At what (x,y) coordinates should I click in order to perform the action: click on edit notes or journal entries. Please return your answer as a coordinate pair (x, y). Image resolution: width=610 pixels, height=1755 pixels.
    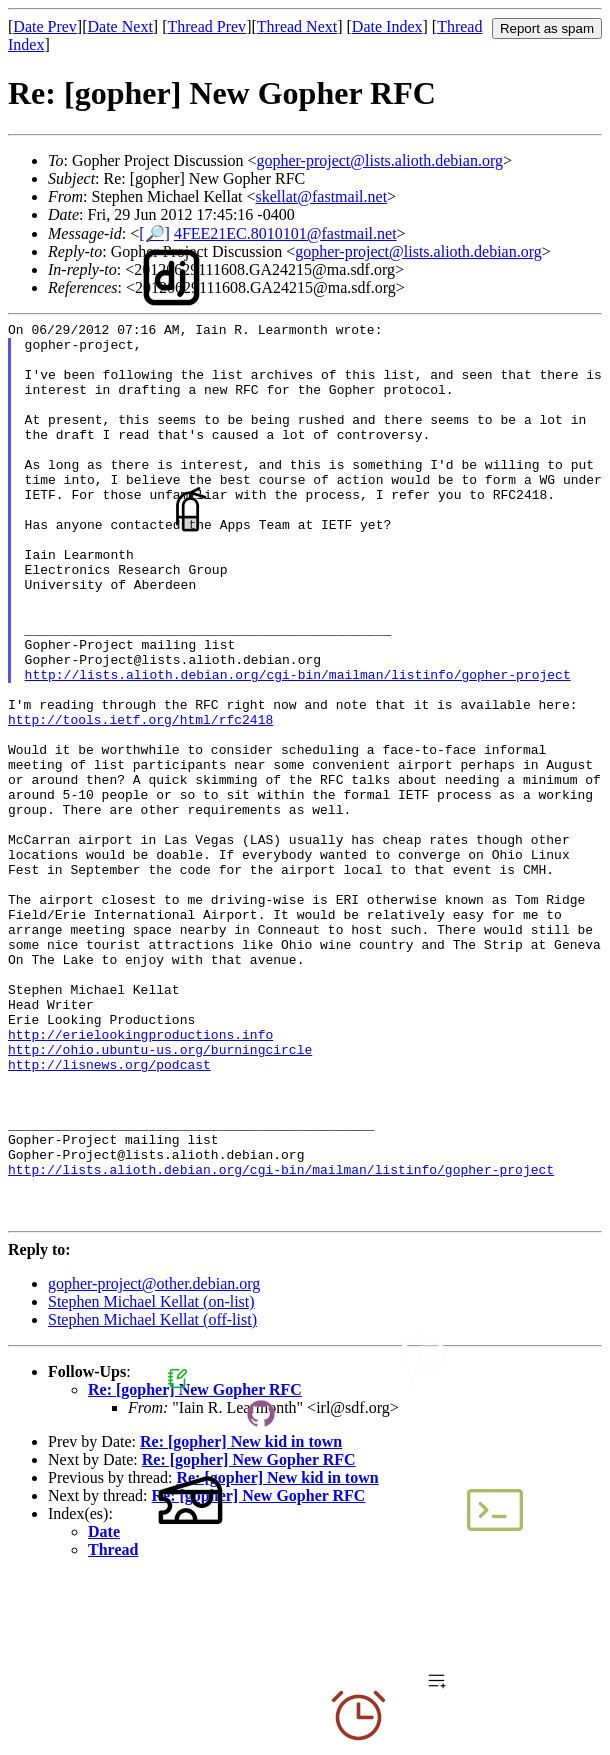
    Looking at the image, I should click on (177, 1378).